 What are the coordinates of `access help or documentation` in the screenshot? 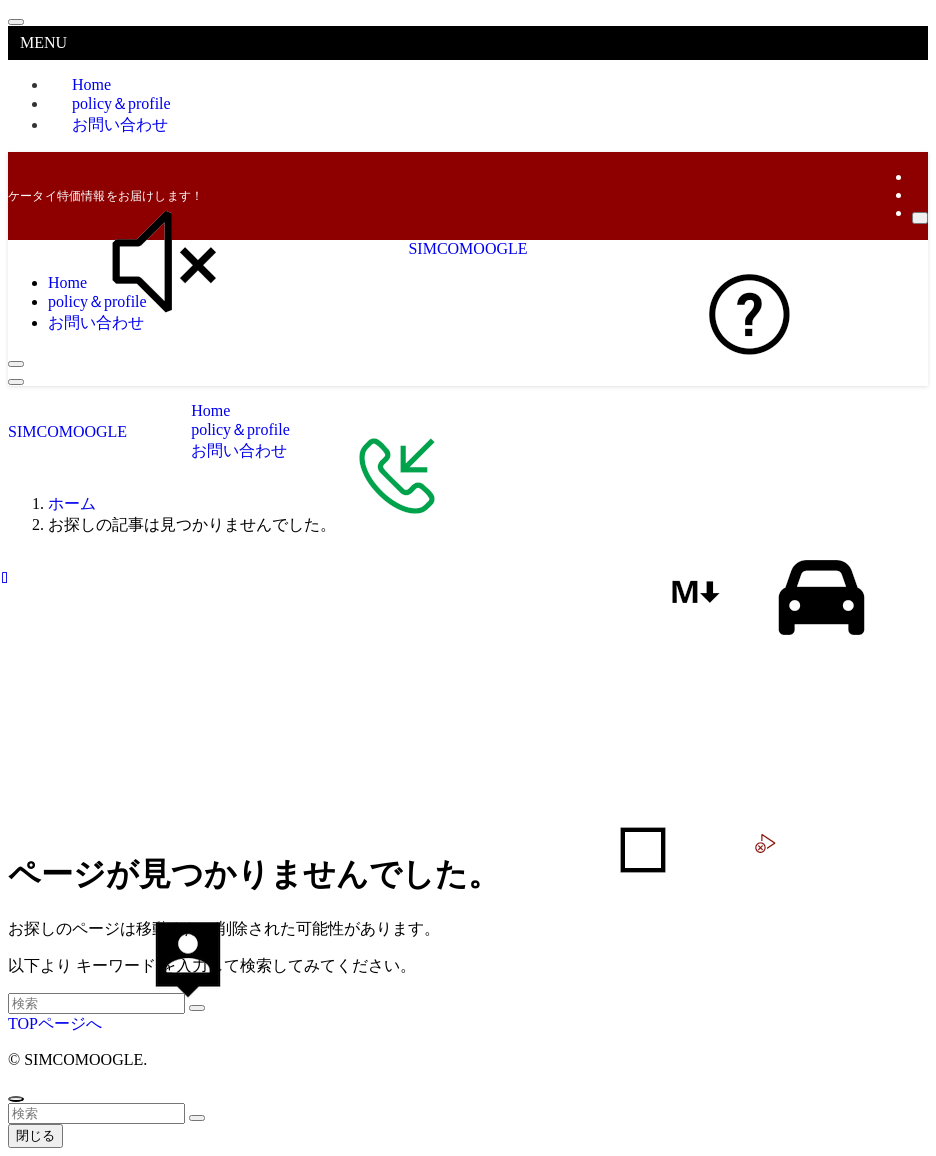 It's located at (752, 317).